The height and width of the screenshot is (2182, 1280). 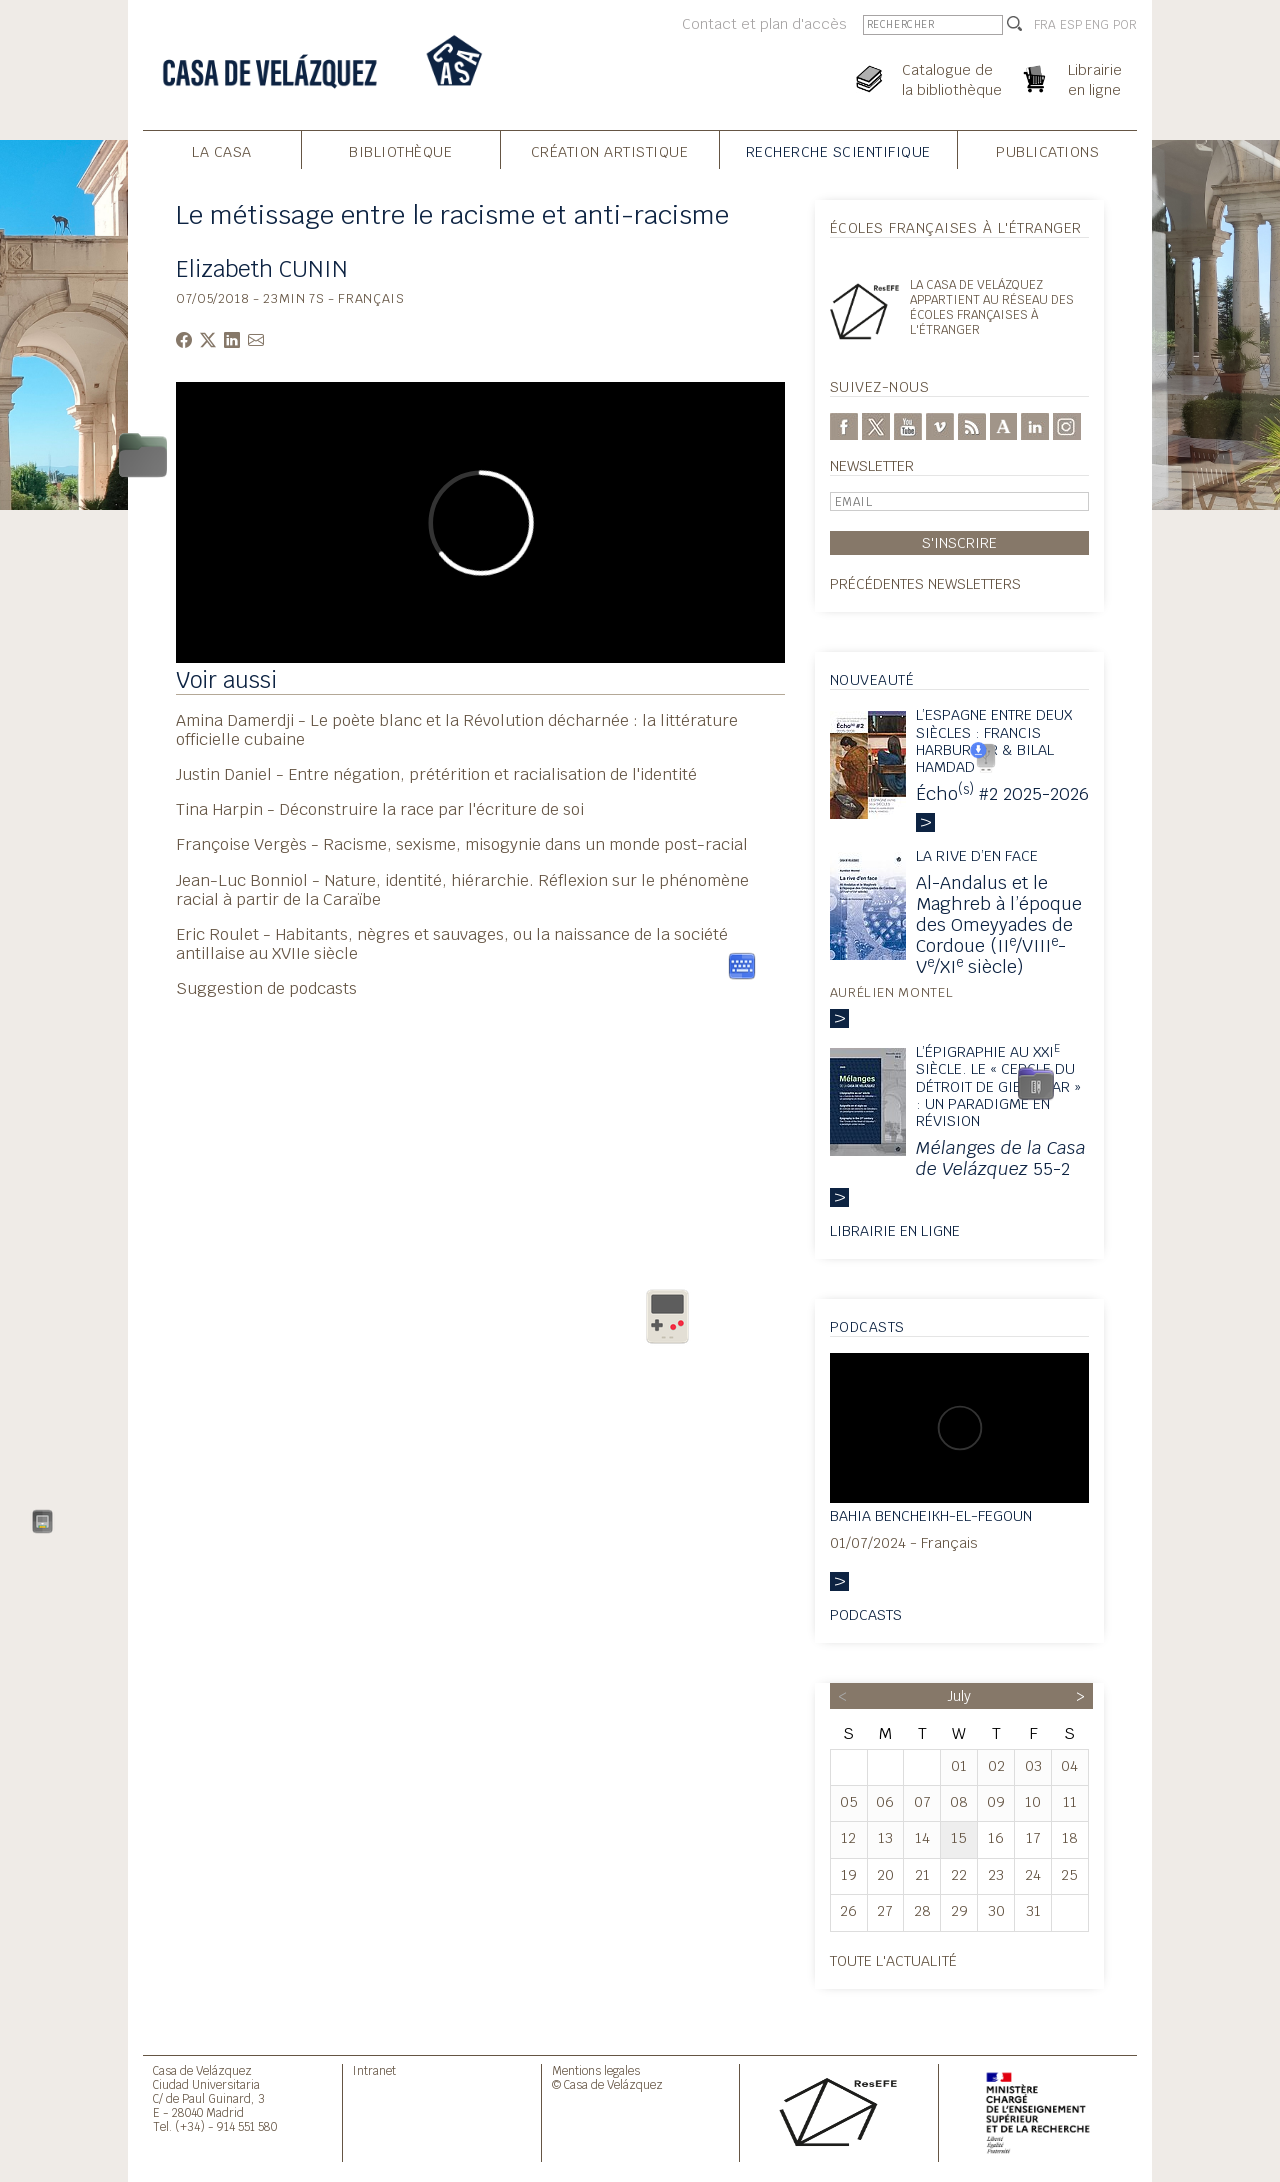 I want to click on create a bootable USB drive, so click(x=986, y=758).